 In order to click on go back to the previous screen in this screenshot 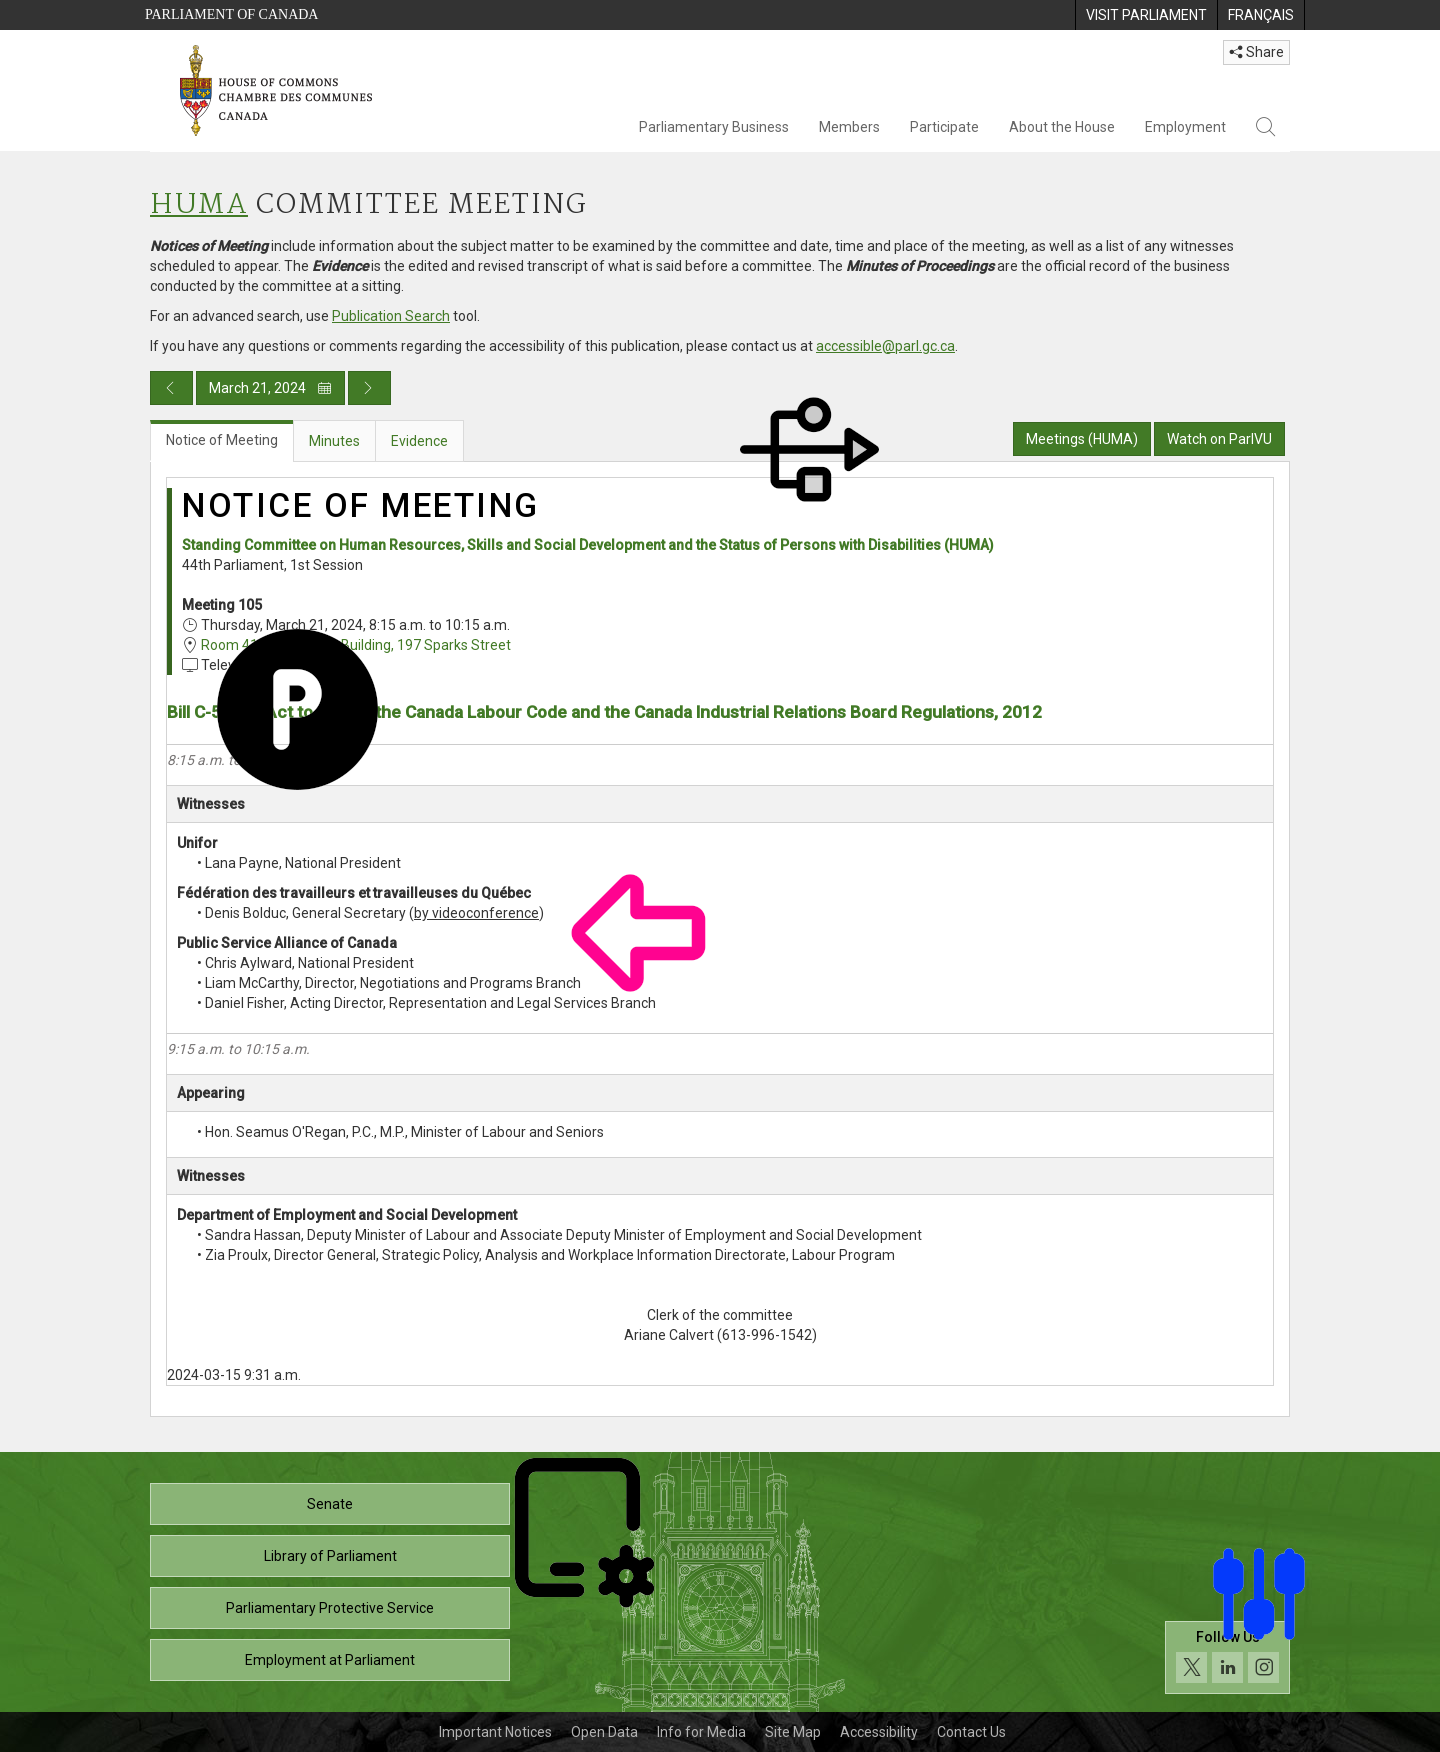, I will do `click(637, 933)`.